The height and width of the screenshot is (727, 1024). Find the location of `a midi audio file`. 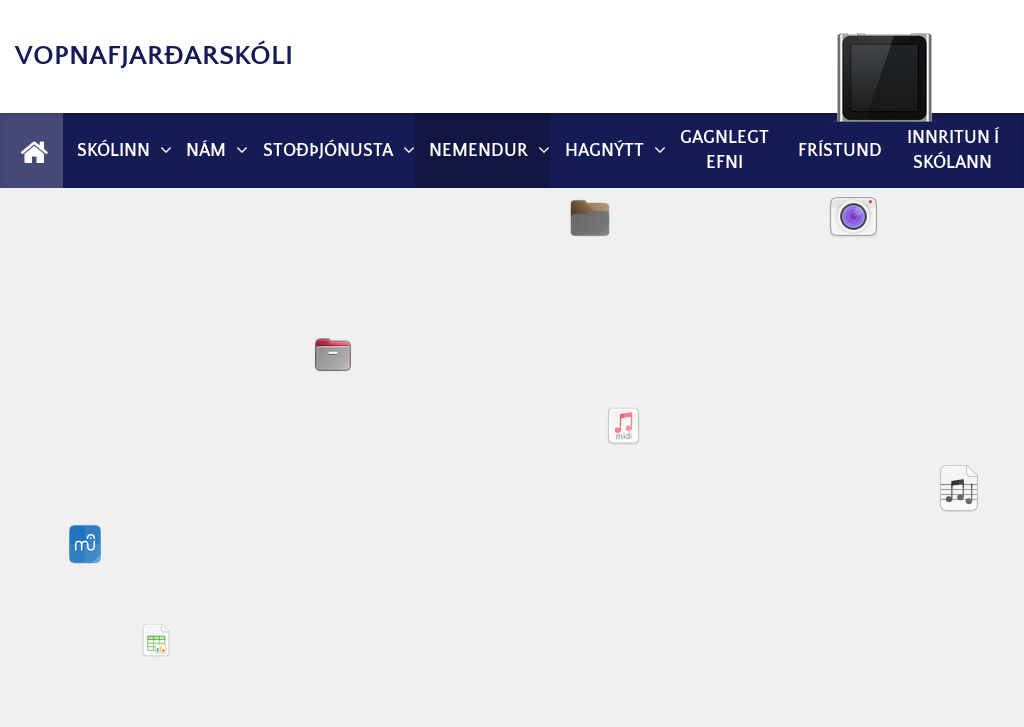

a midi audio file is located at coordinates (623, 425).